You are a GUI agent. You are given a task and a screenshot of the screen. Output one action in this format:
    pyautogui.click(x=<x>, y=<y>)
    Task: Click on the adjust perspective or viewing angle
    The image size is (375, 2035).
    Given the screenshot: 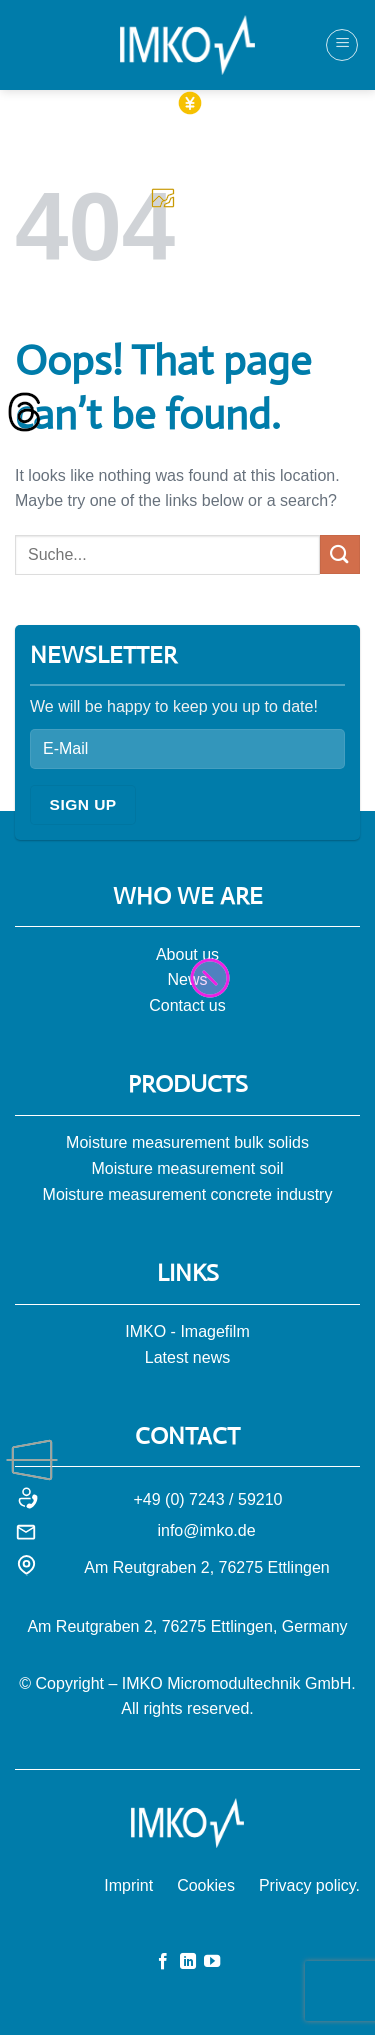 What is the action you would take?
    pyautogui.click(x=32, y=1460)
    